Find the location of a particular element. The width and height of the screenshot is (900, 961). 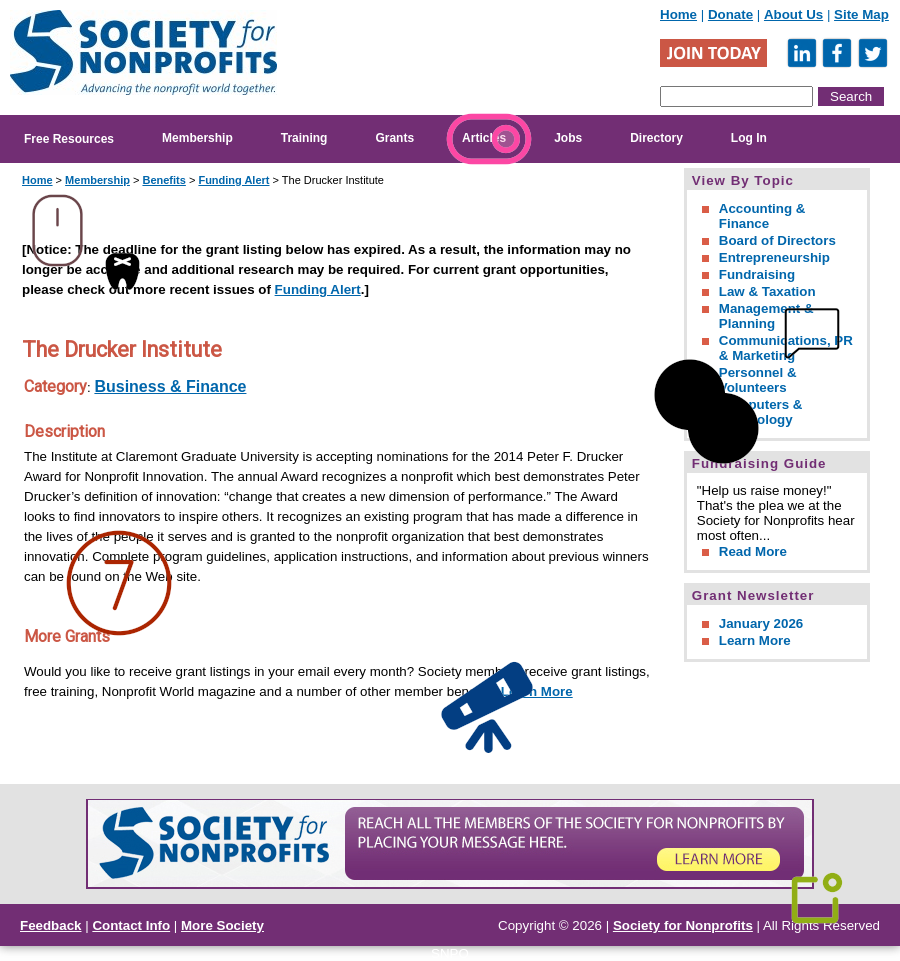

open chat or messaging is located at coordinates (812, 329).